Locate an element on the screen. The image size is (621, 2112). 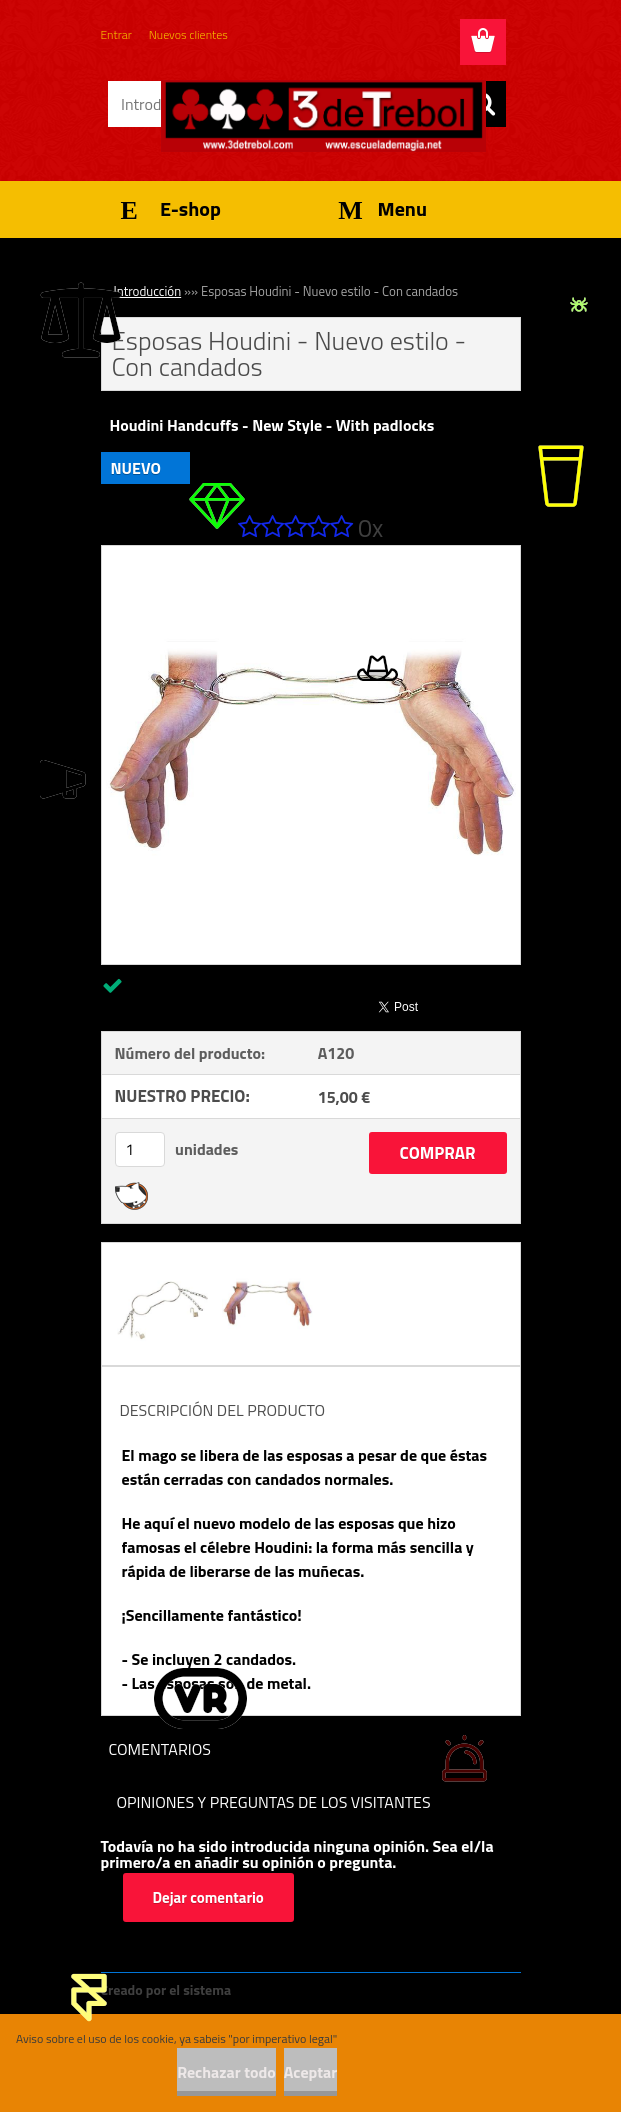
indicates an active alert or warning is located at coordinates (464, 1762).